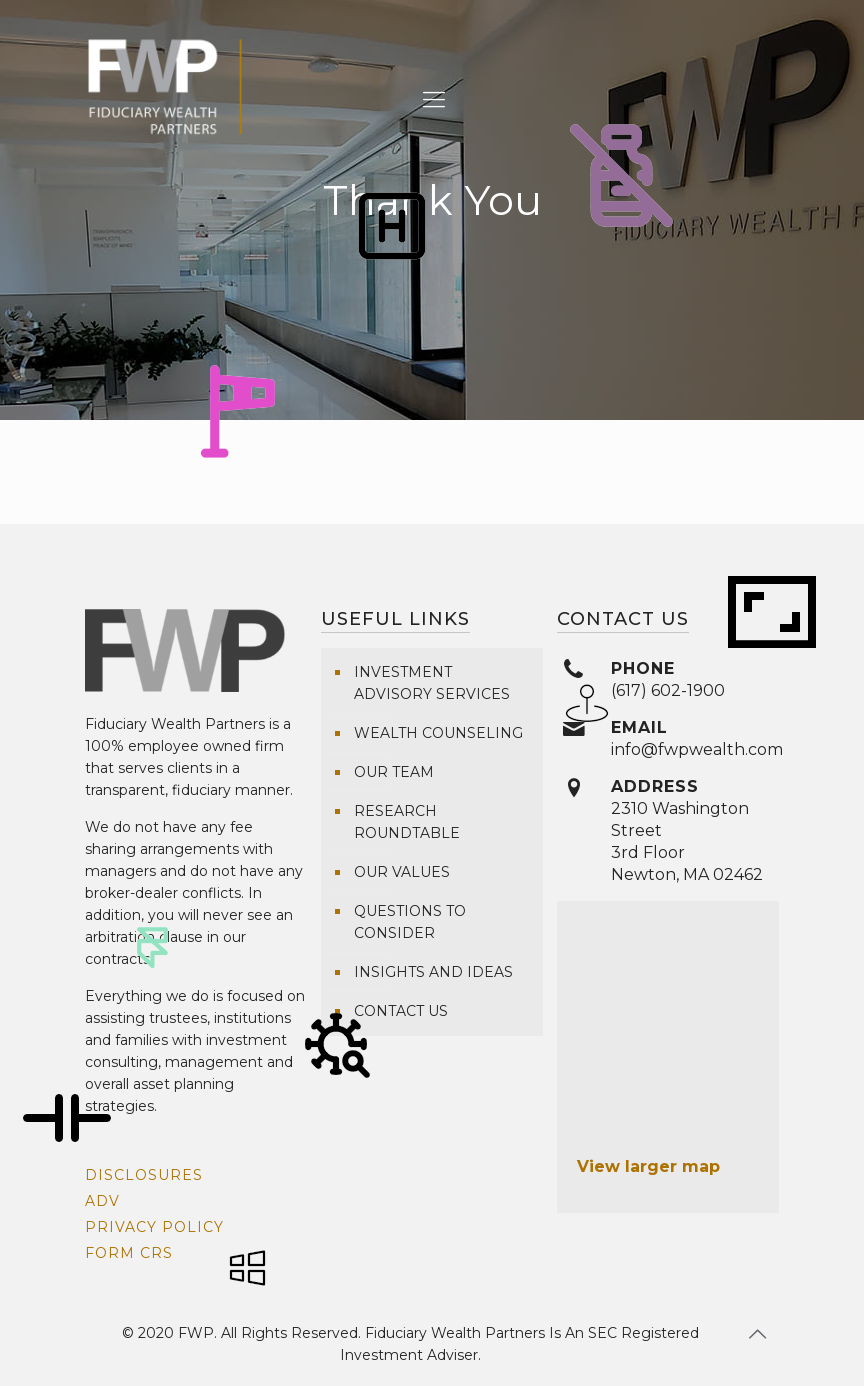 This screenshot has width=864, height=1386. What do you see at coordinates (249, 1268) in the screenshot?
I see `open windows start menu` at bounding box center [249, 1268].